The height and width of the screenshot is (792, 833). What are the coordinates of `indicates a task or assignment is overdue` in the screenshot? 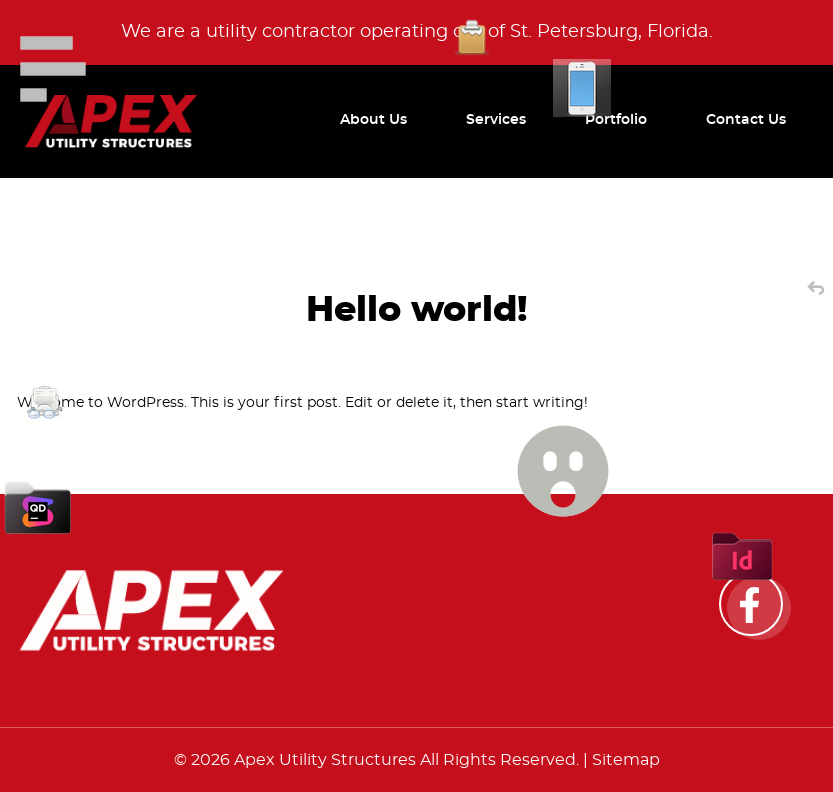 It's located at (471, 37).